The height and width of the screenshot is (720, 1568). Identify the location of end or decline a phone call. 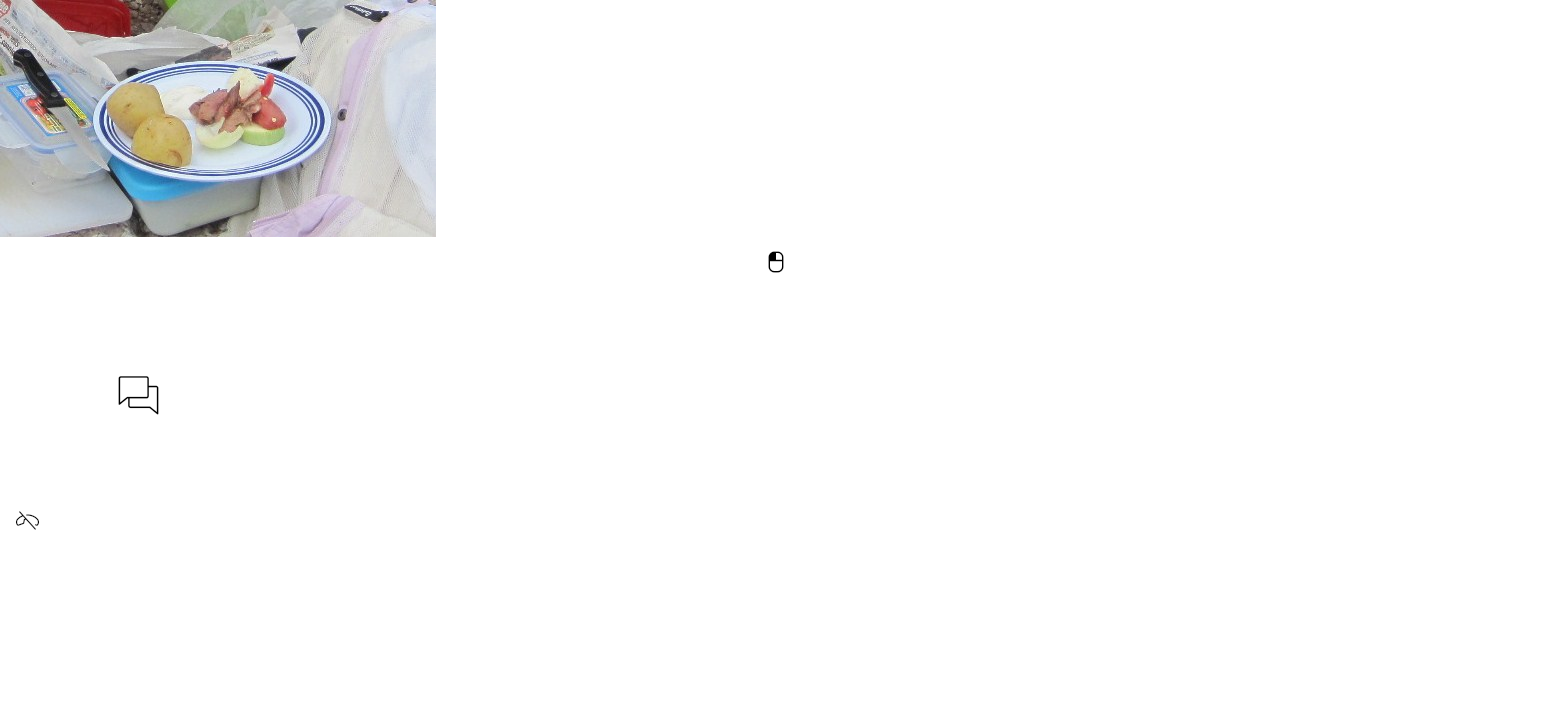
(27, 520).